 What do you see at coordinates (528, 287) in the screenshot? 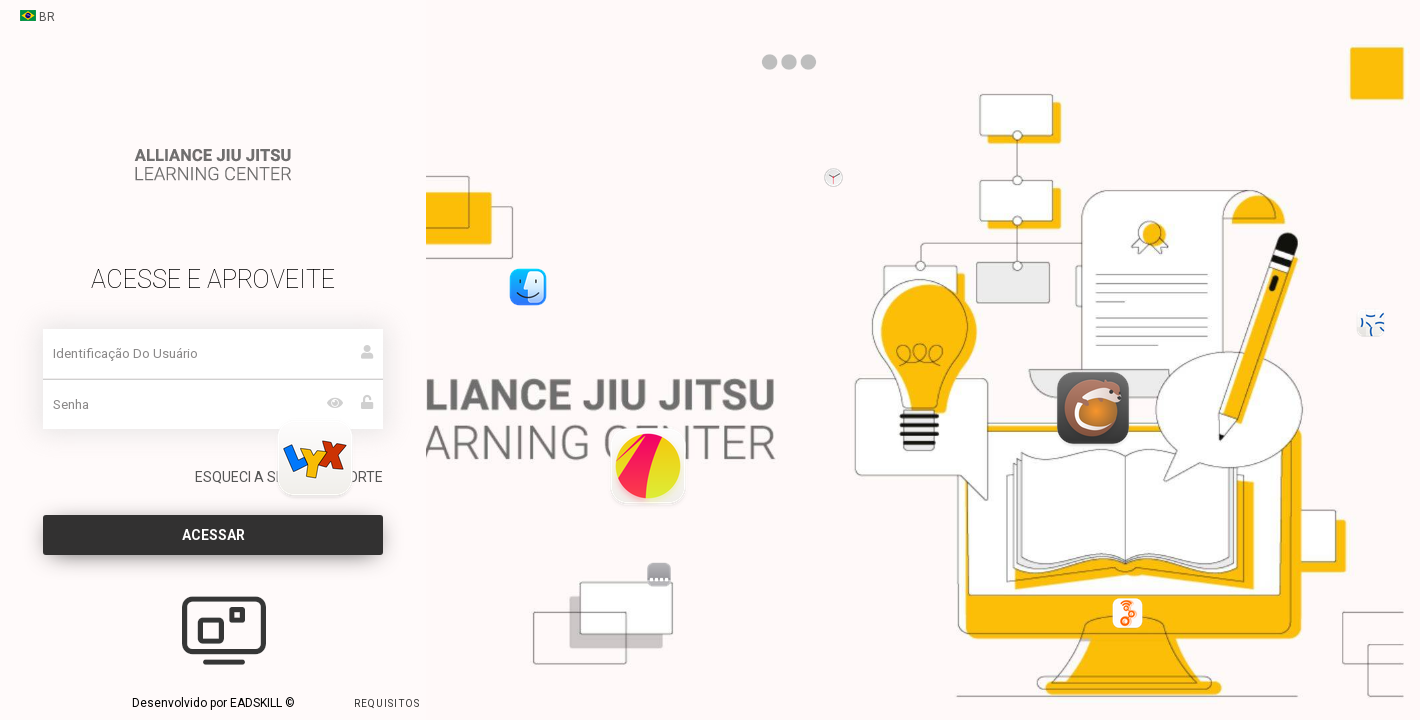
I see `open Finder to browse files and folders` at bounding box center [528, 287].